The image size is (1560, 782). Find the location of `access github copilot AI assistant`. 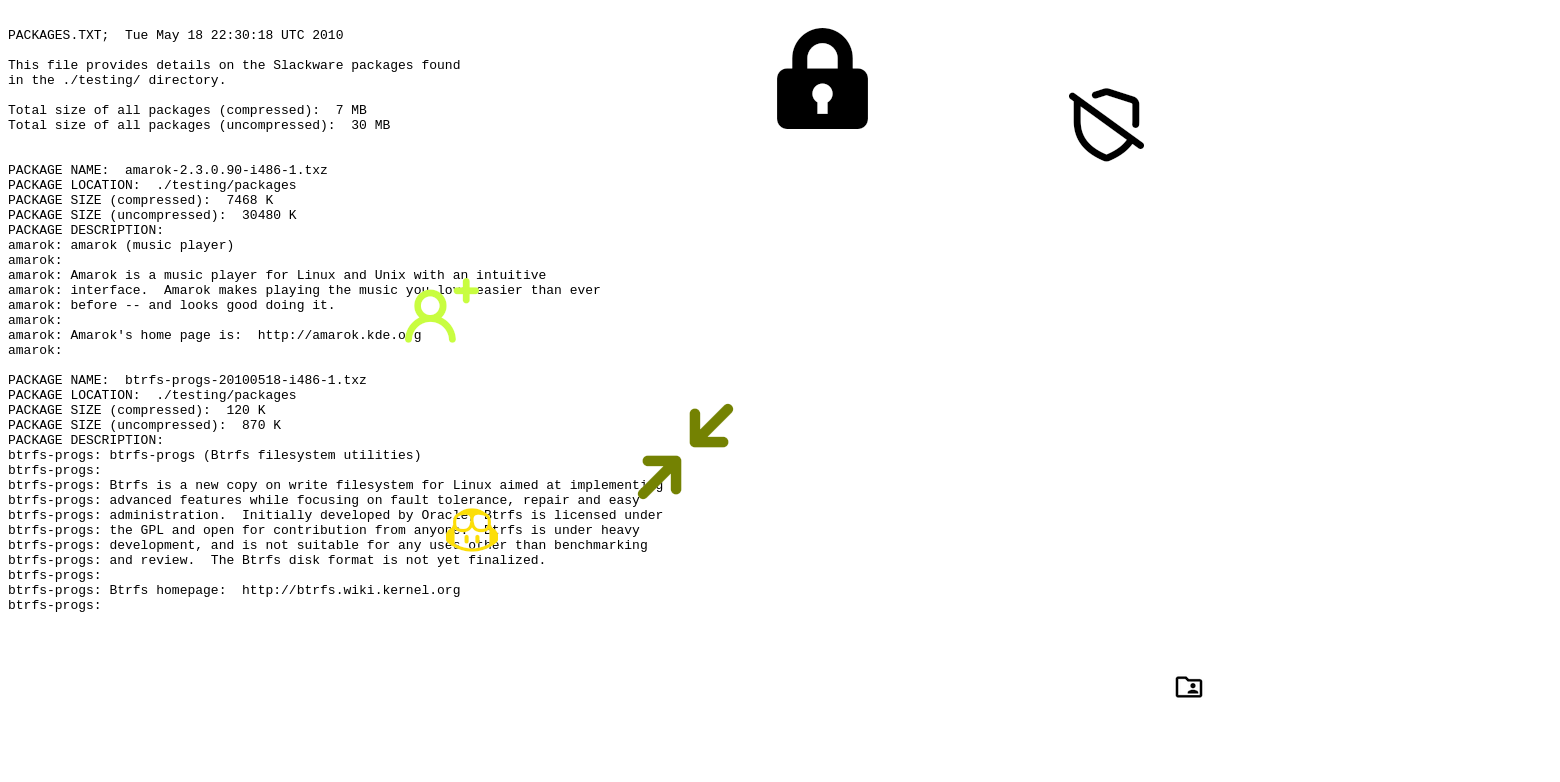

access github copilot AI assistant is located at coordinates (472, 530).